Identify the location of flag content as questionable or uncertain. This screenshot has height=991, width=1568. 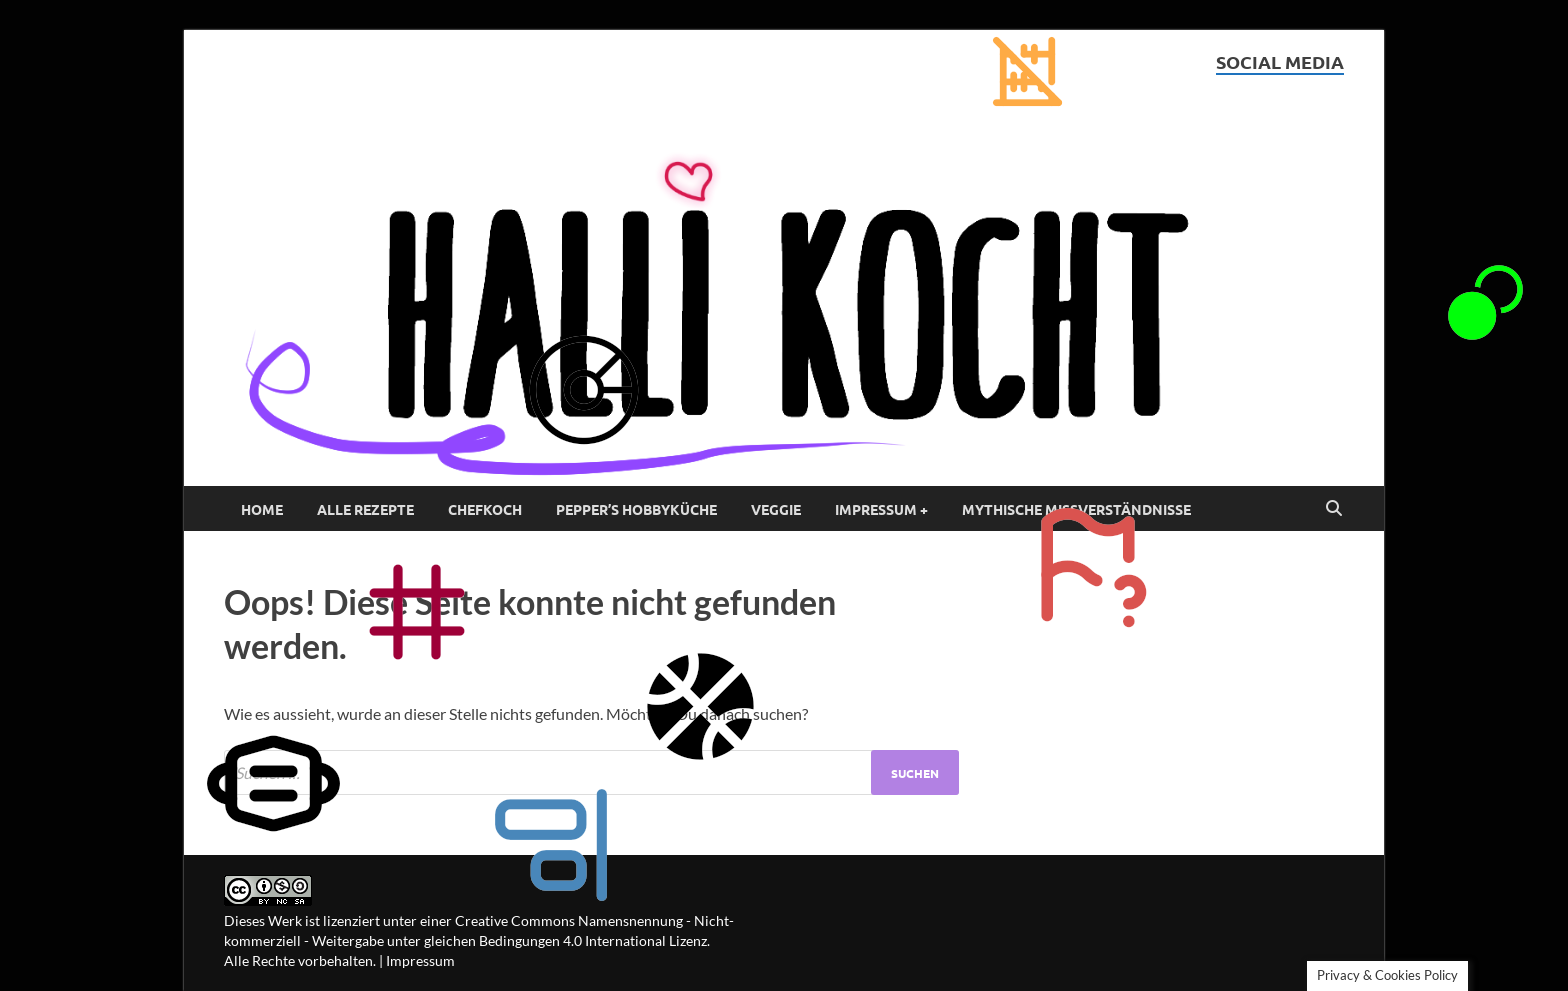
(1088, 563).